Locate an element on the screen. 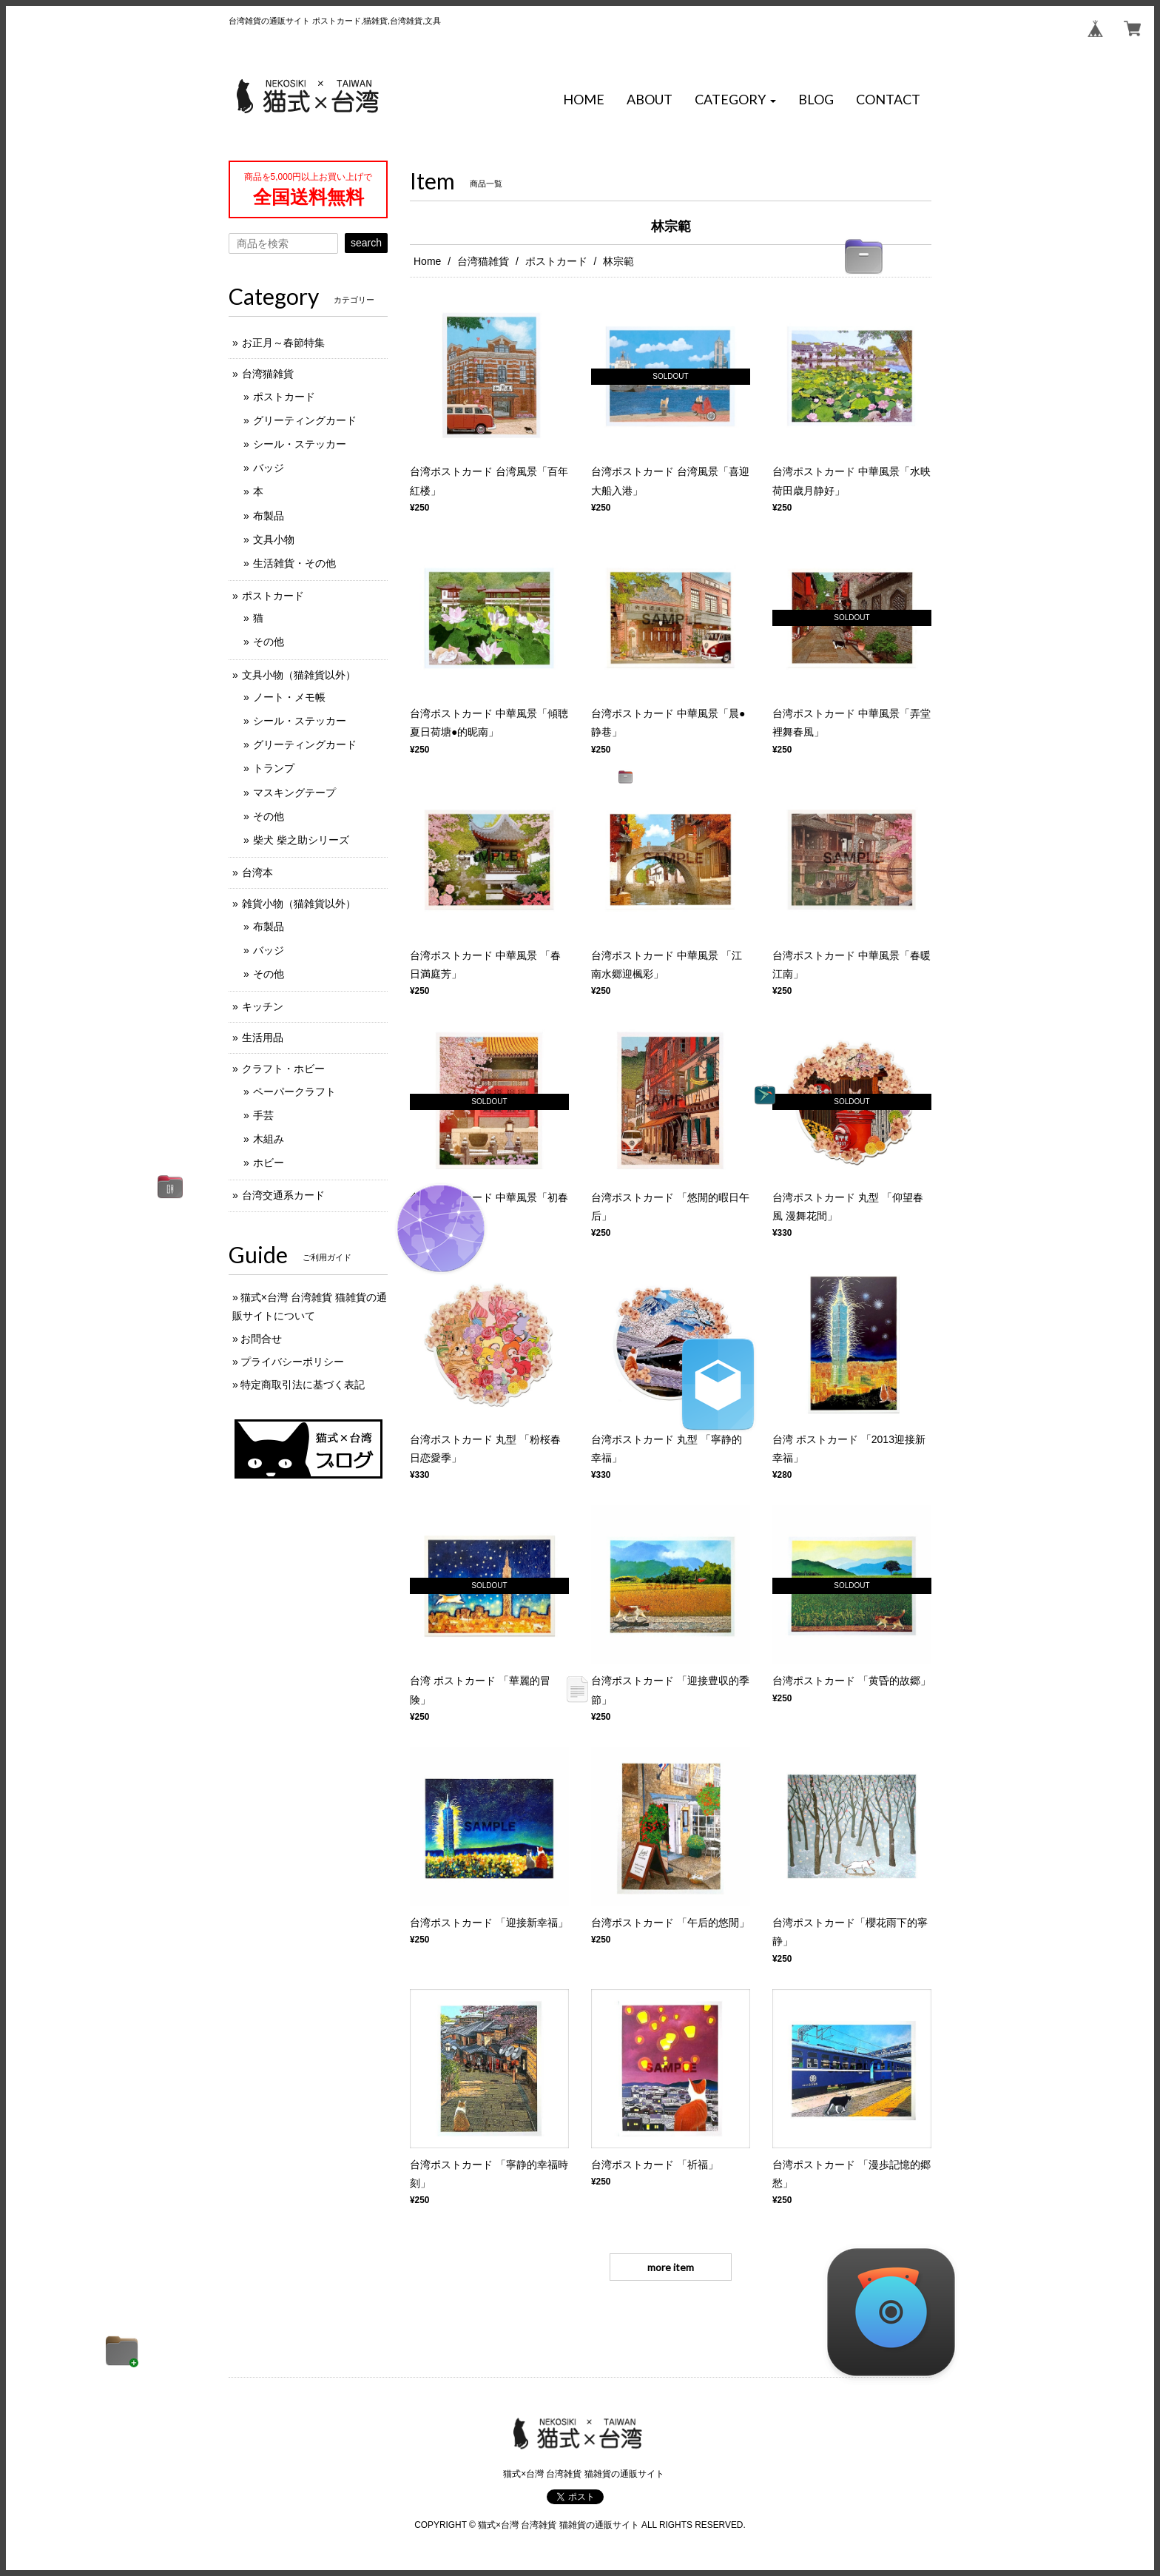  create a new folder is located at coordinates (121, 2350).